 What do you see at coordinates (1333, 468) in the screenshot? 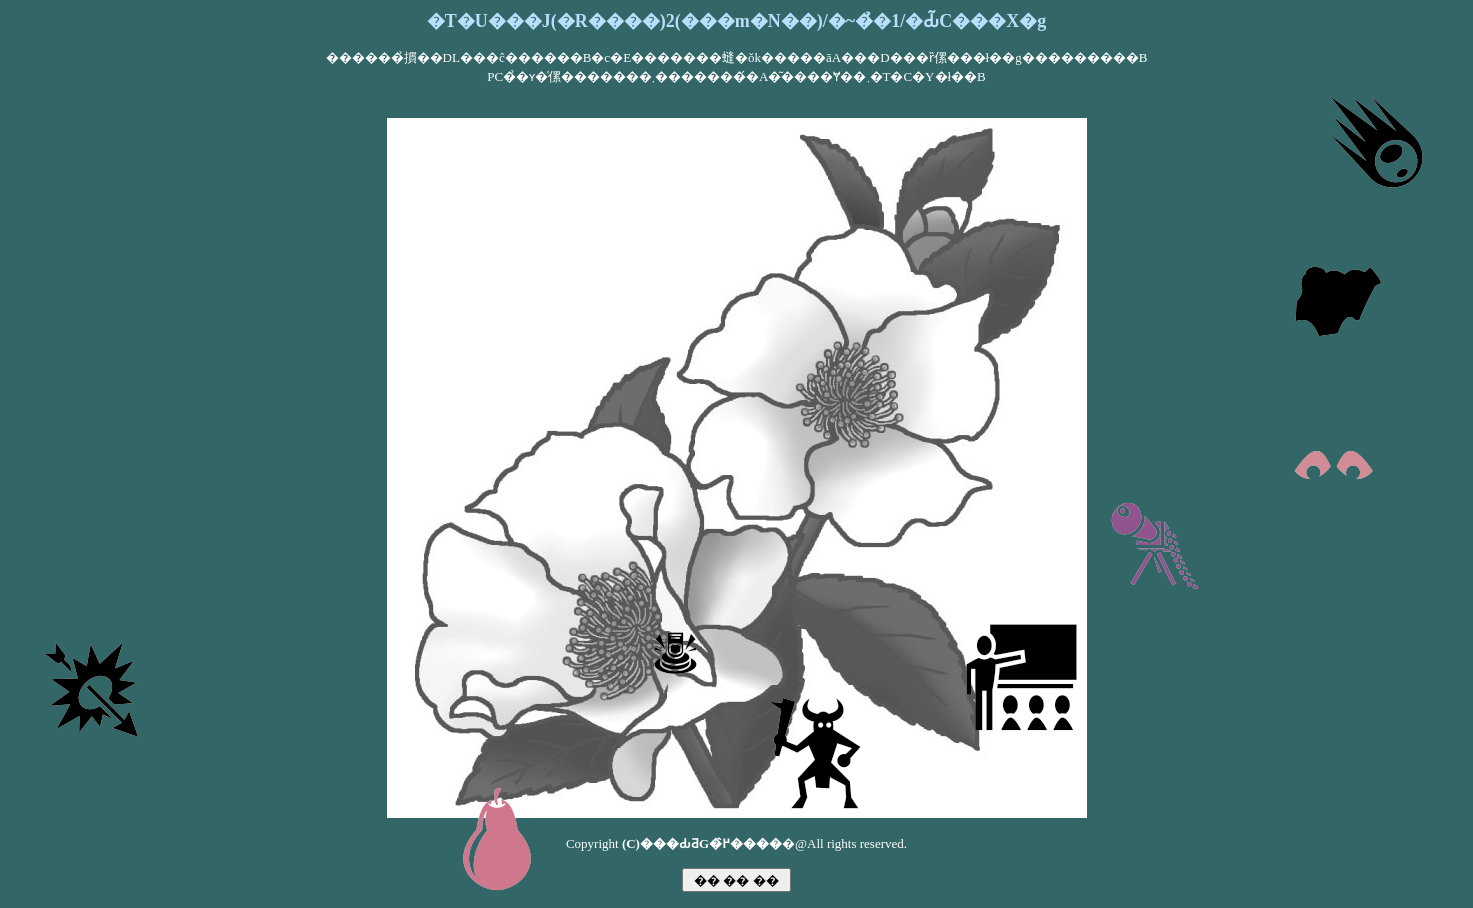
I see `indicates a worried or anxious state` at bounding box center [1333, 468].